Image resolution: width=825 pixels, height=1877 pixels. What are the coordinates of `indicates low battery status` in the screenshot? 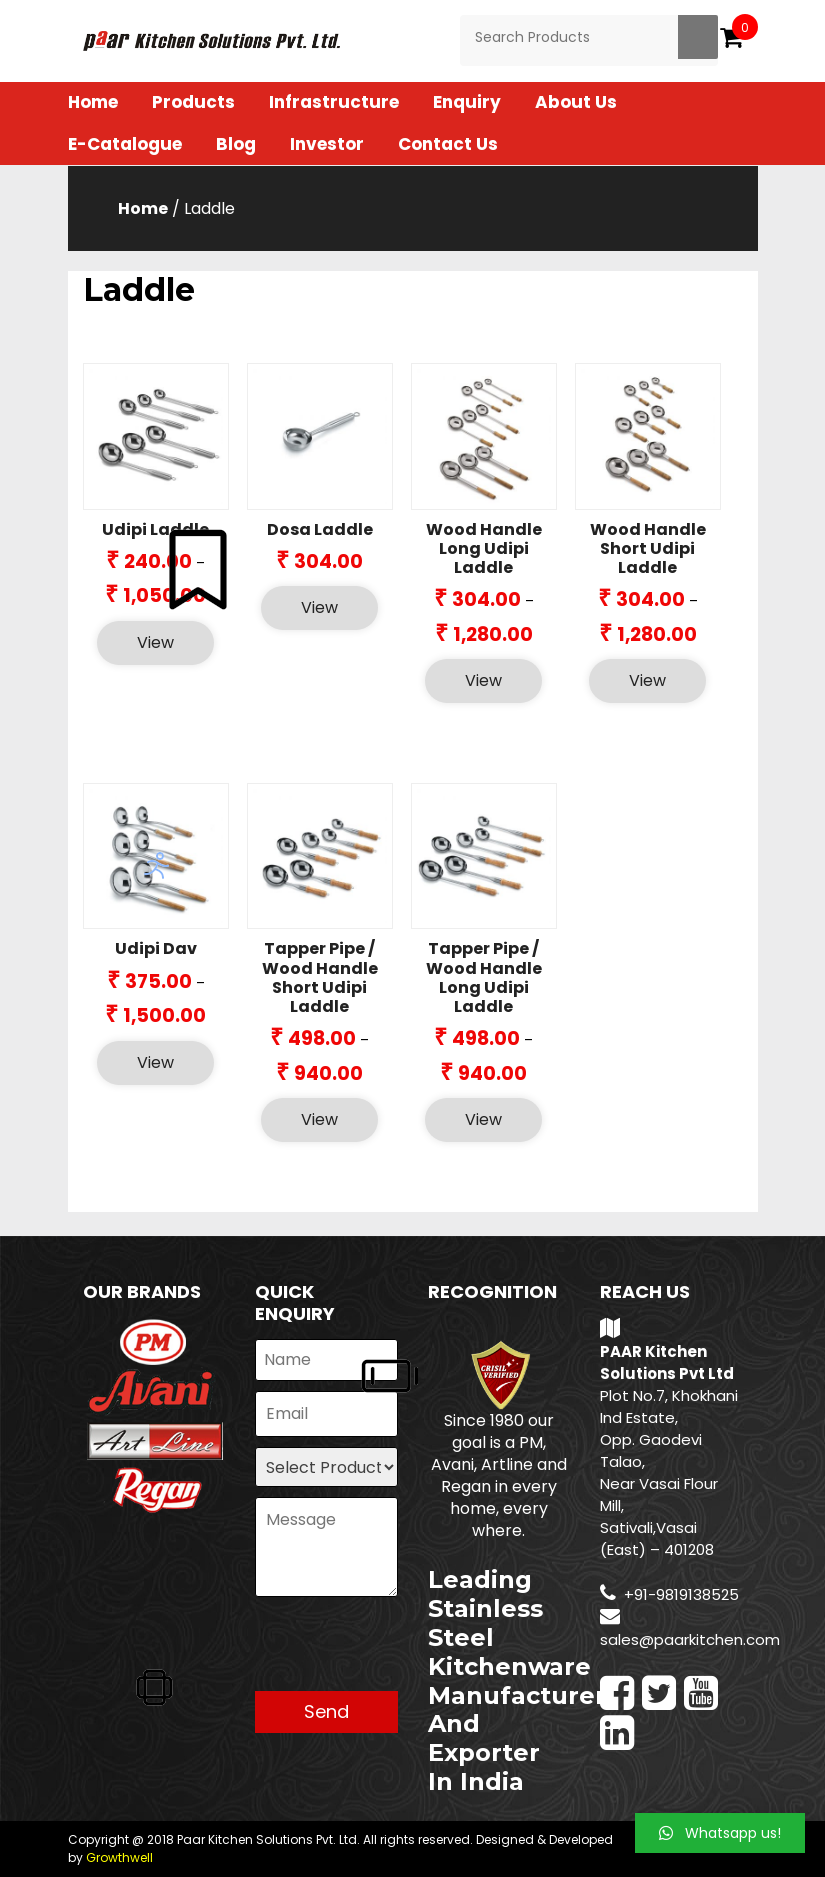 It's located at (389, 1376).